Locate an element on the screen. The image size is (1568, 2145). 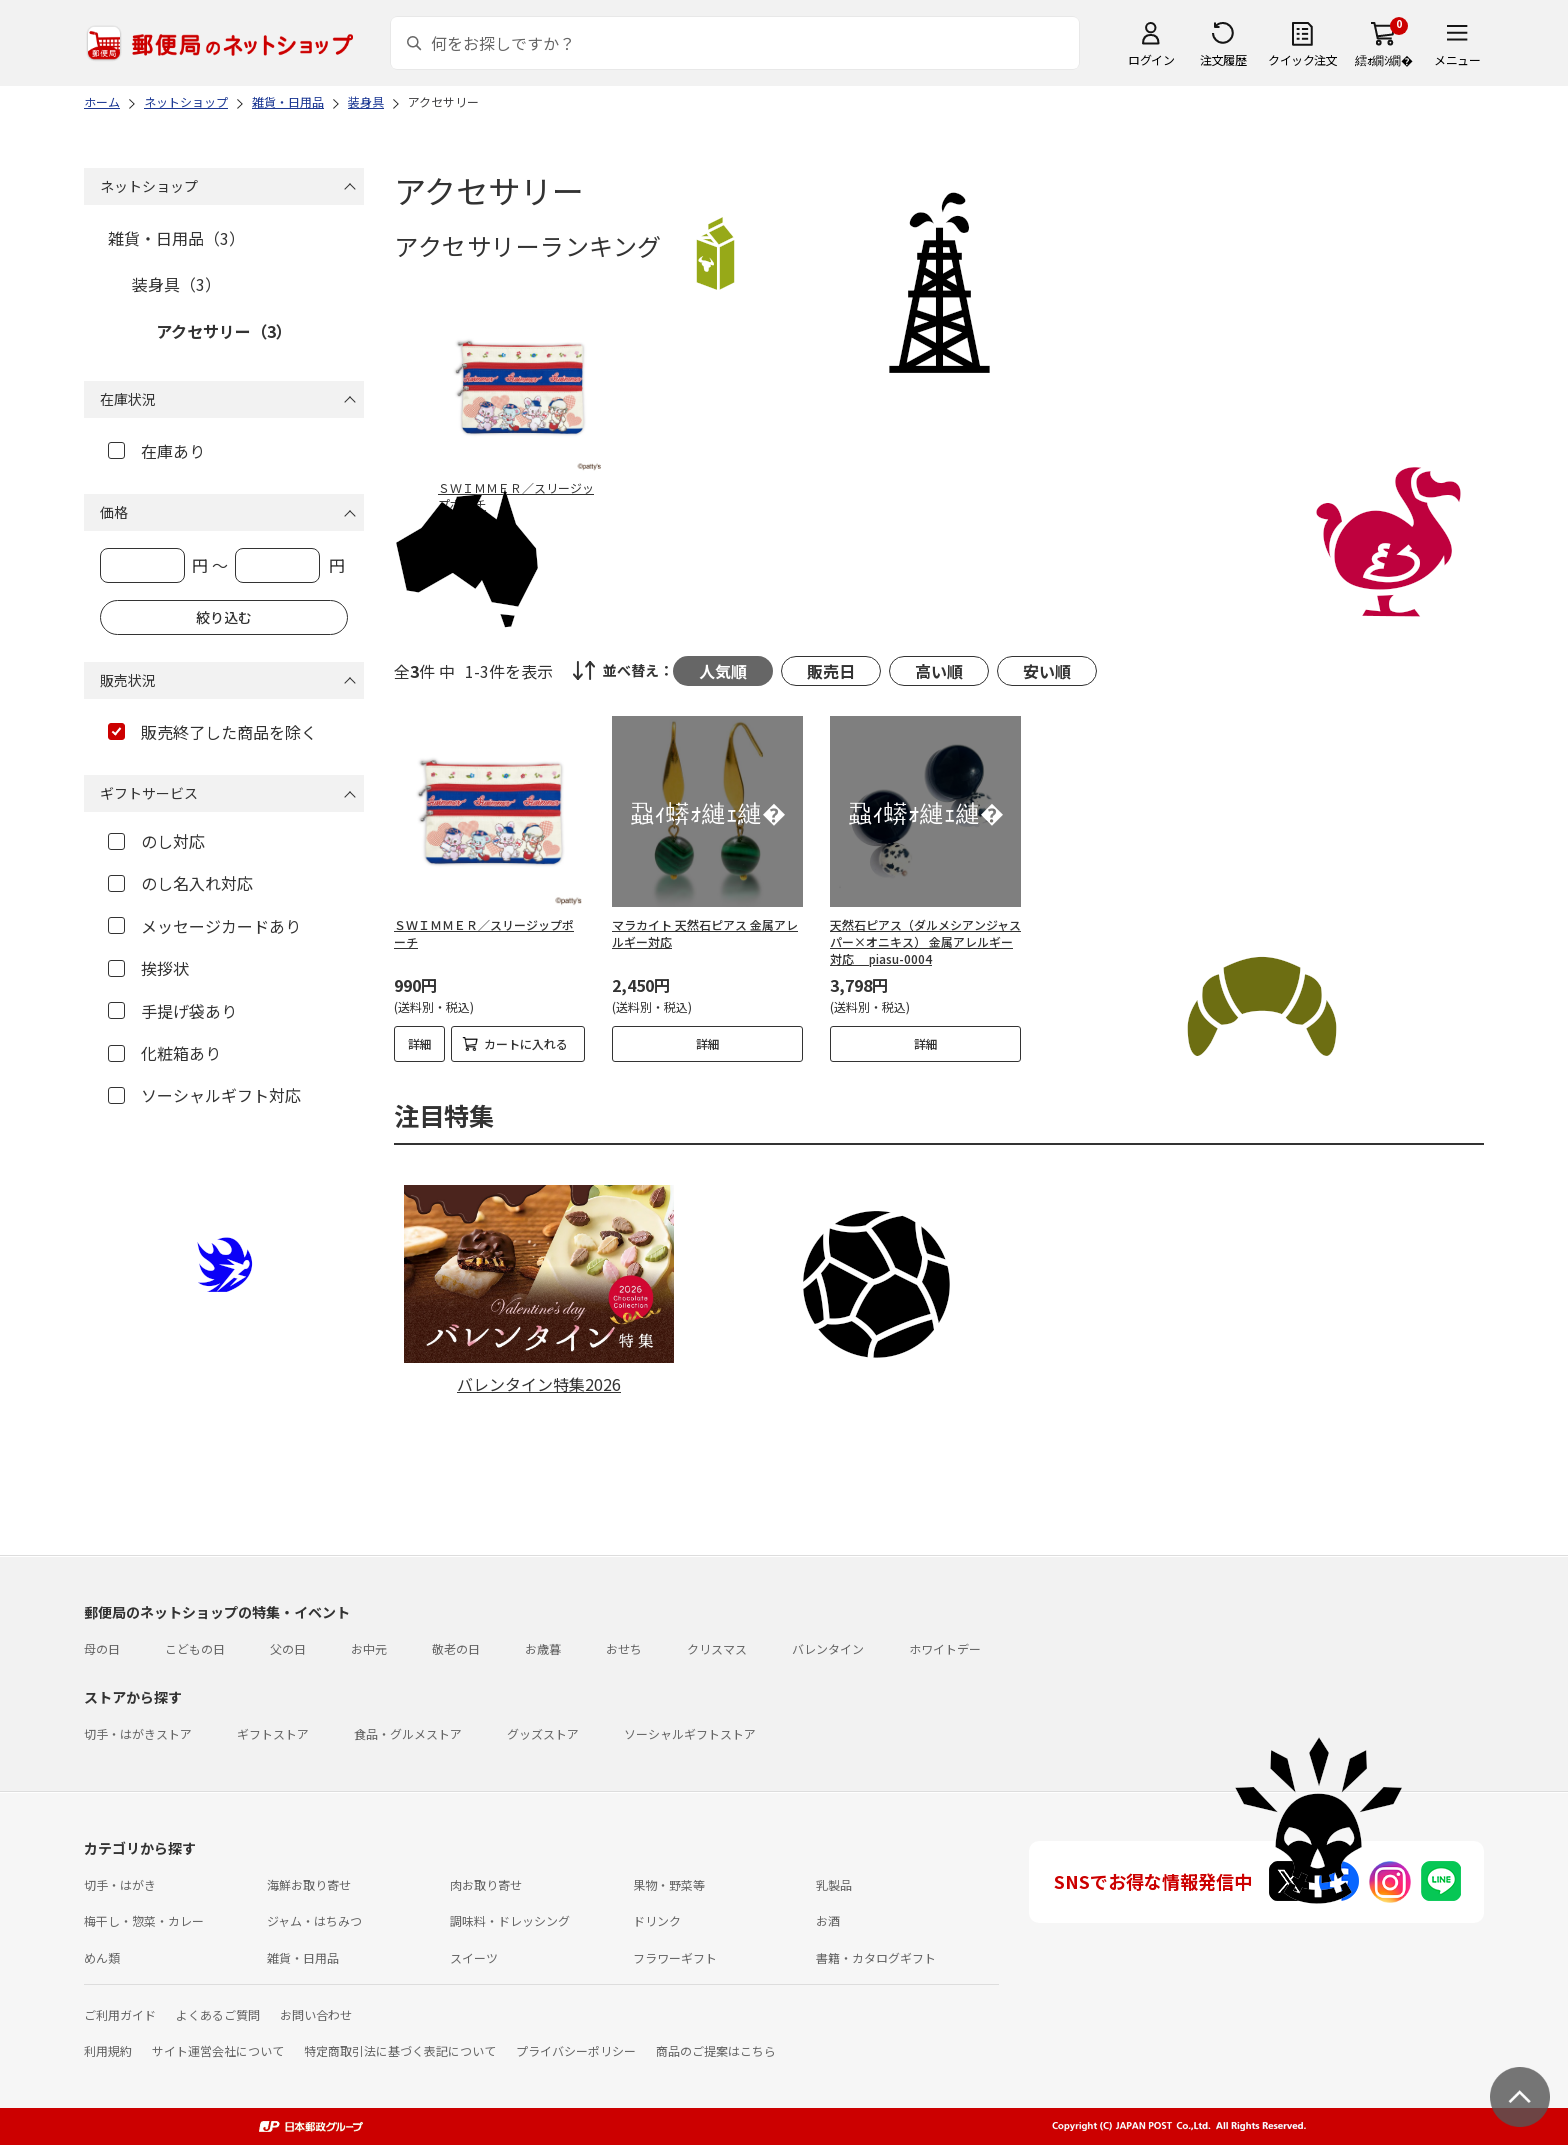
activate speed boost or sprint ability is located at coordinates (224, 1264).